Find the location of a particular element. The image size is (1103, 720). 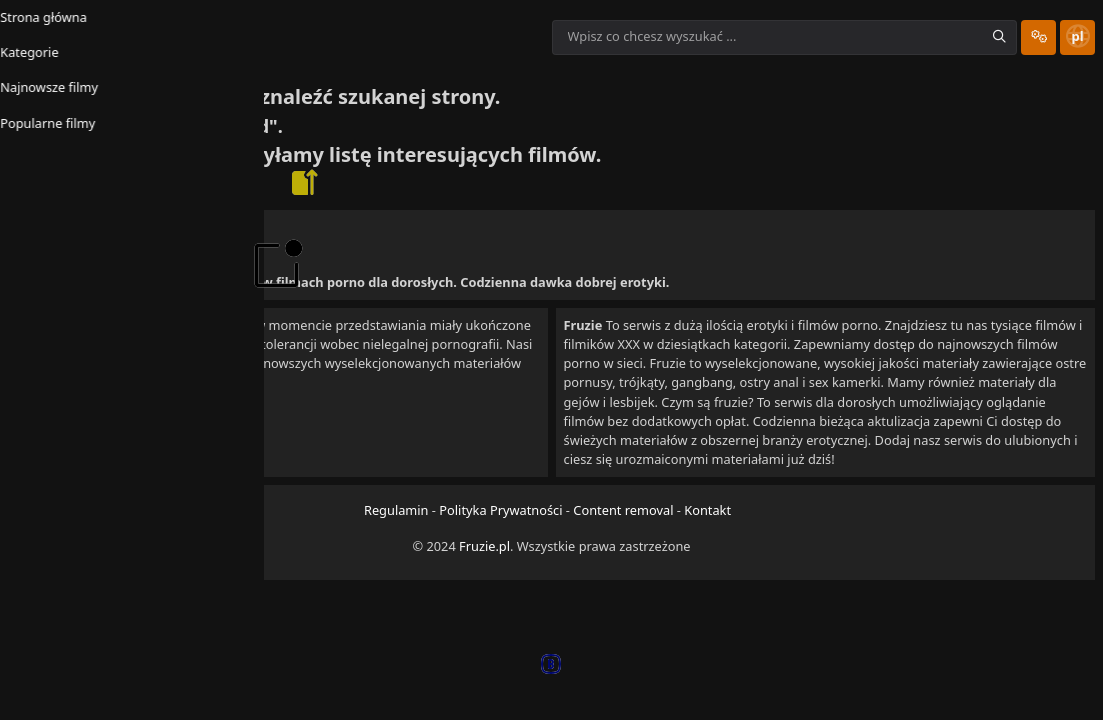

auto-fit content to top of container is located at coordinates (304, 183).